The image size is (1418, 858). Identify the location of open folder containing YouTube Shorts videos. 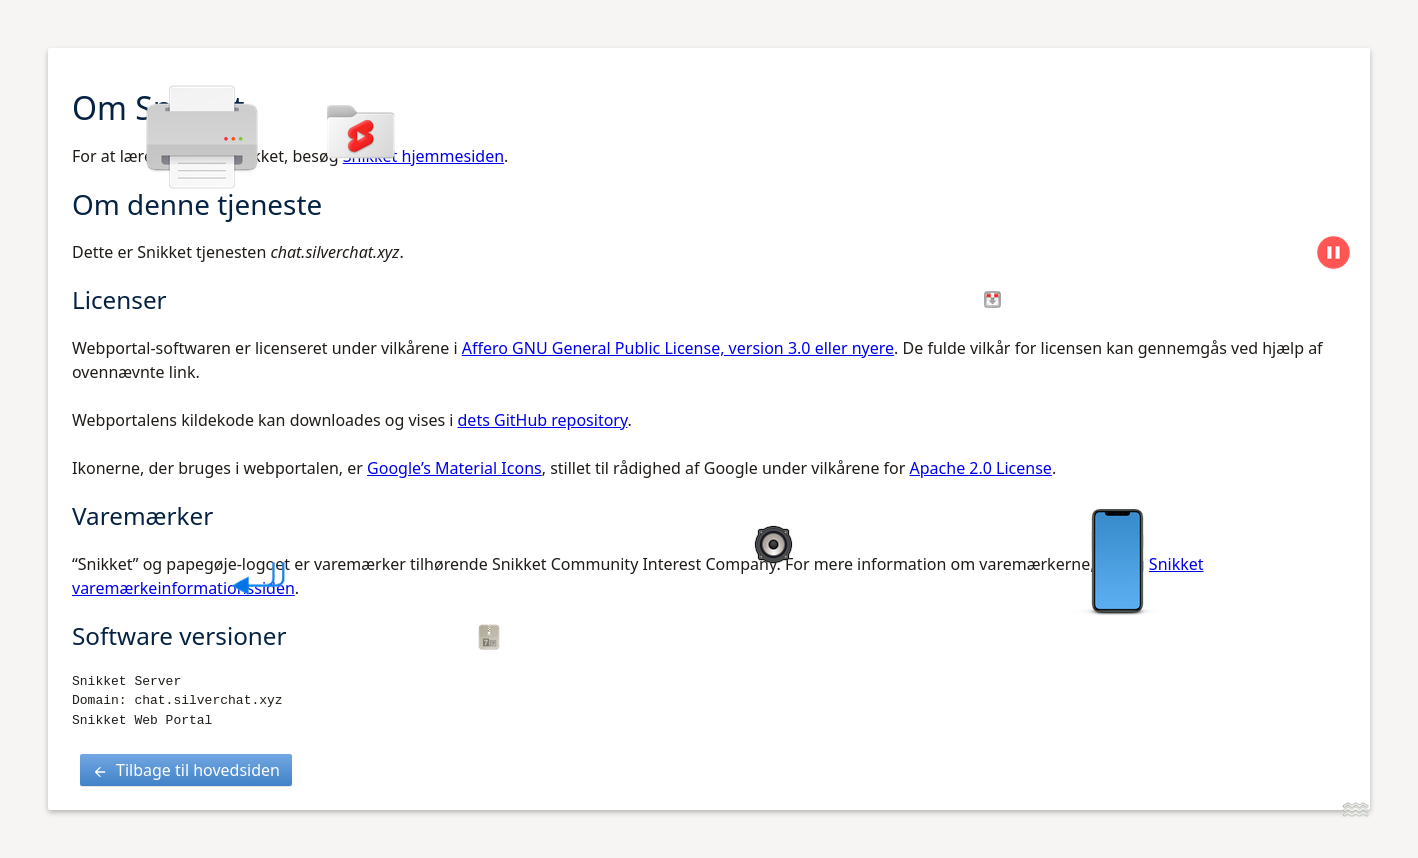
(360, 133).